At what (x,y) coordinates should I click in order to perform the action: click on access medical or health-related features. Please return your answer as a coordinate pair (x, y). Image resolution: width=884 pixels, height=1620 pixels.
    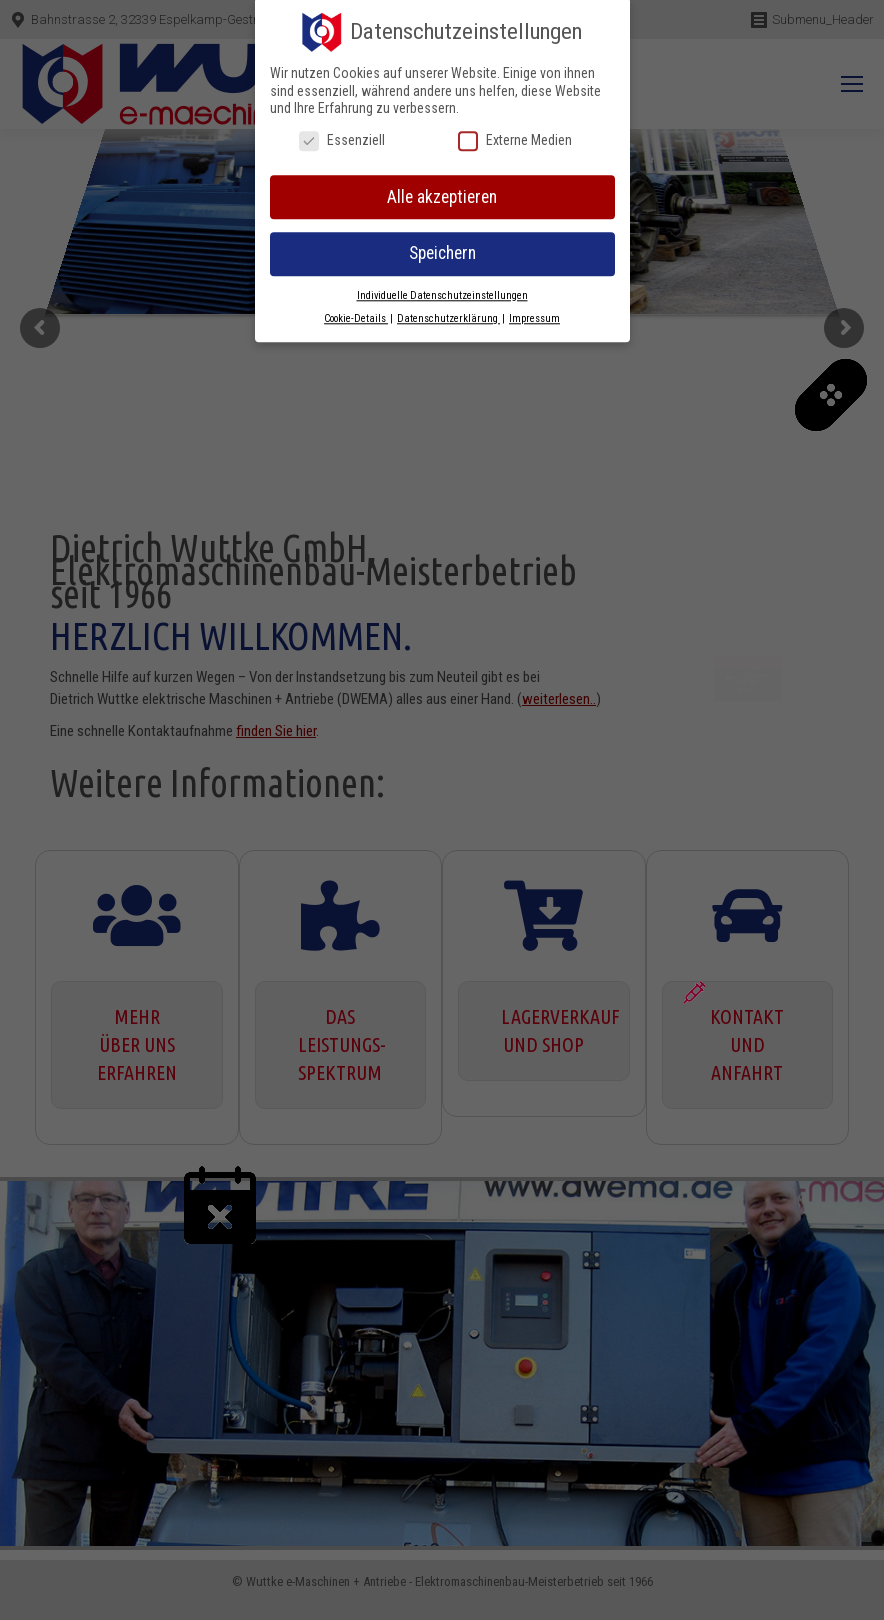
    Looking at the image, I should click on (694, 992).